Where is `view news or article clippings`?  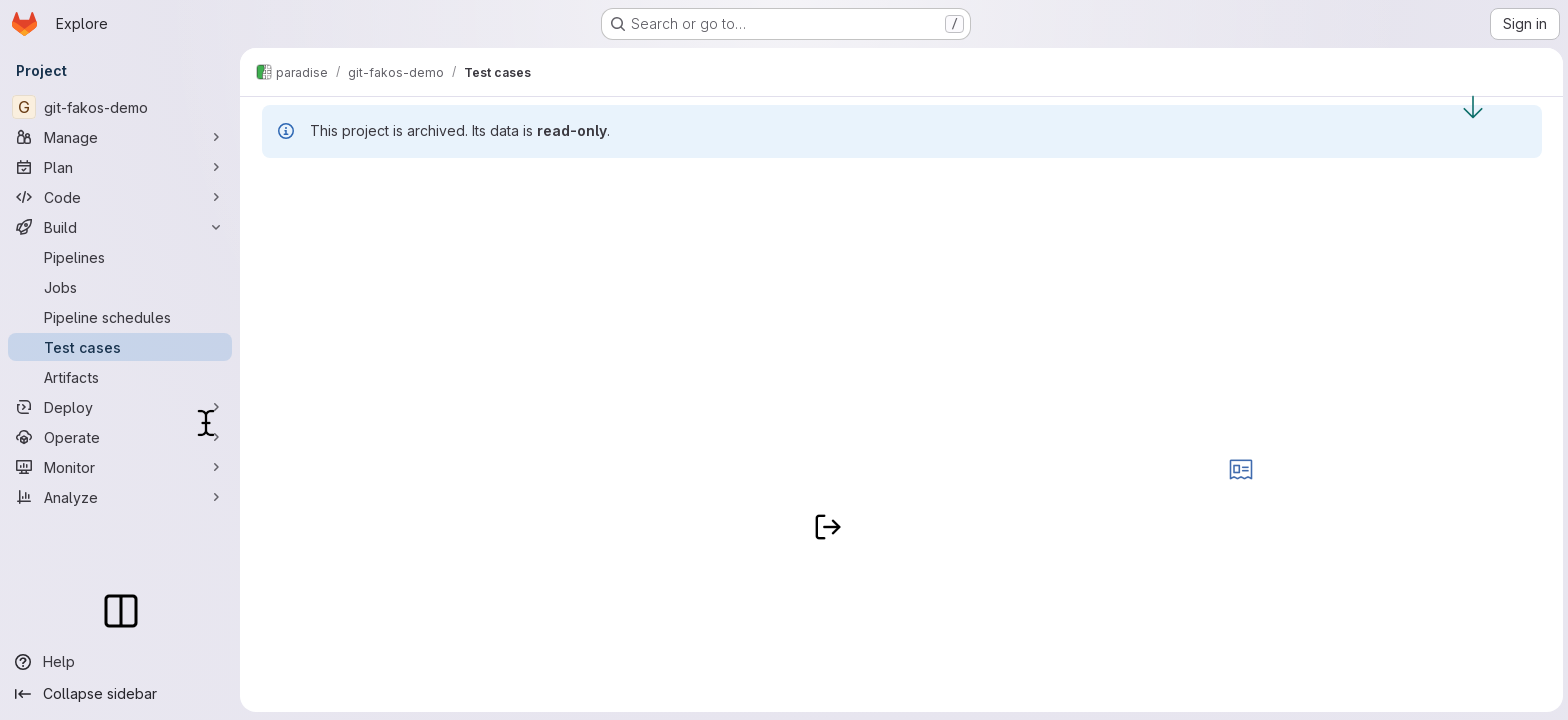 view news or article clippings is located at coordinates (1241, 469).